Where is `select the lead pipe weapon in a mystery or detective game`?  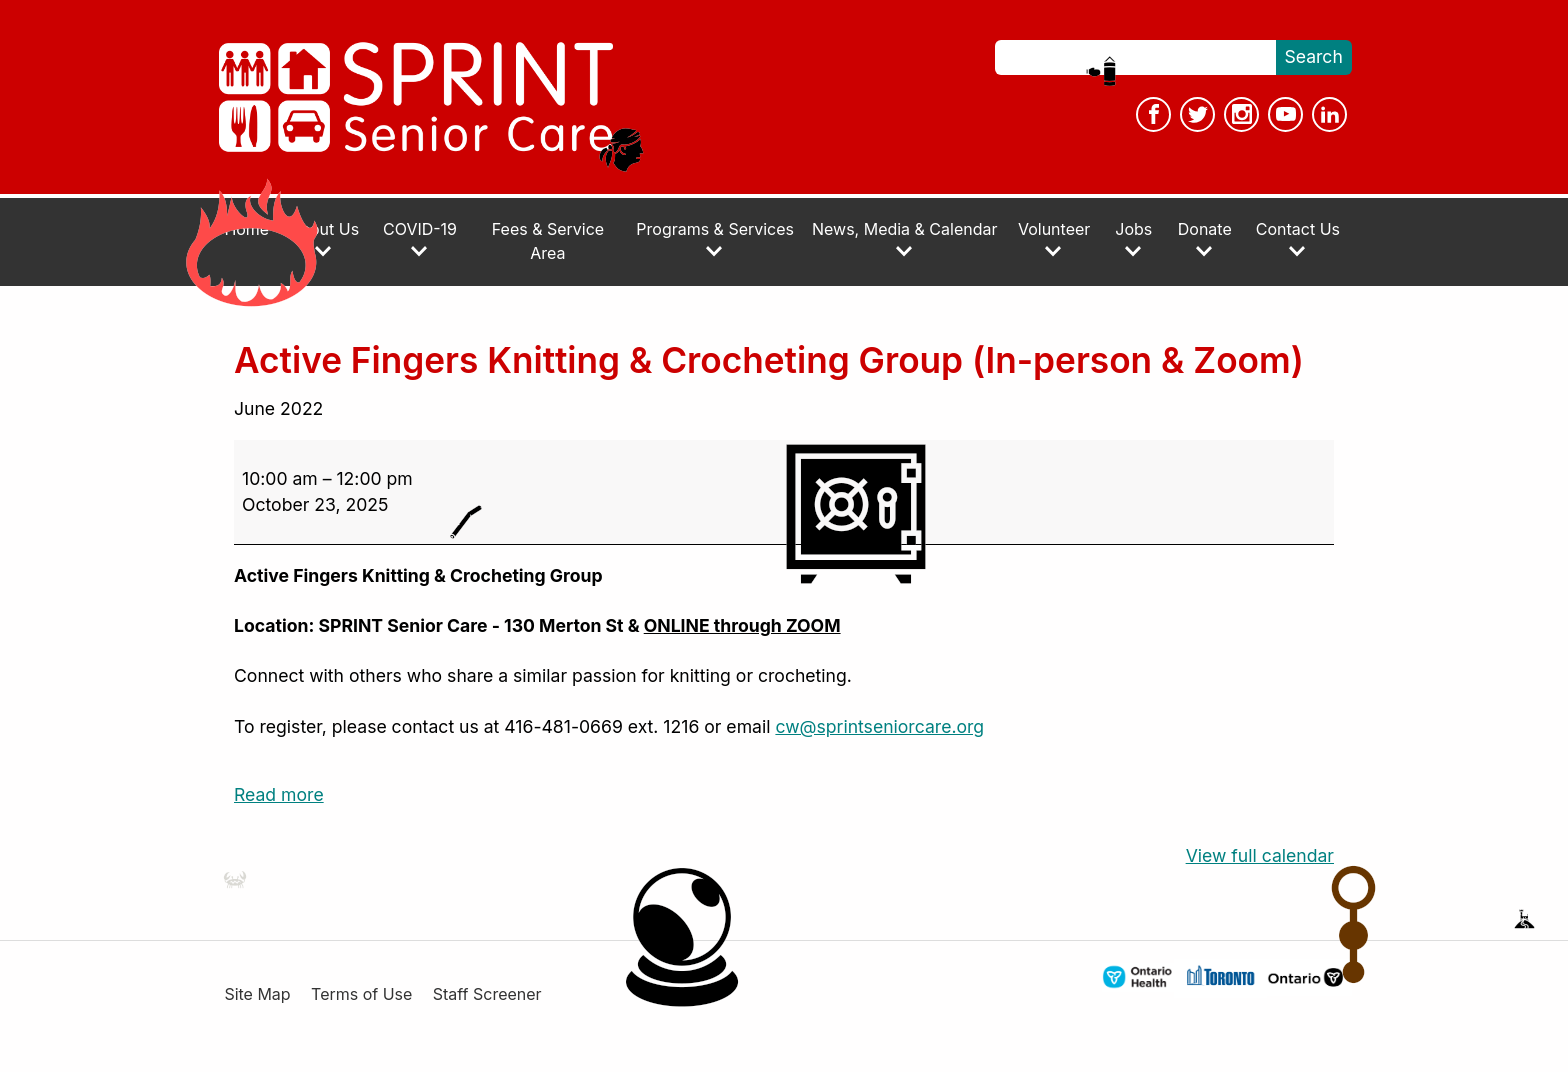 select the lead pipe weapon in a mystery or detective game is located at coordinates (466, 522).